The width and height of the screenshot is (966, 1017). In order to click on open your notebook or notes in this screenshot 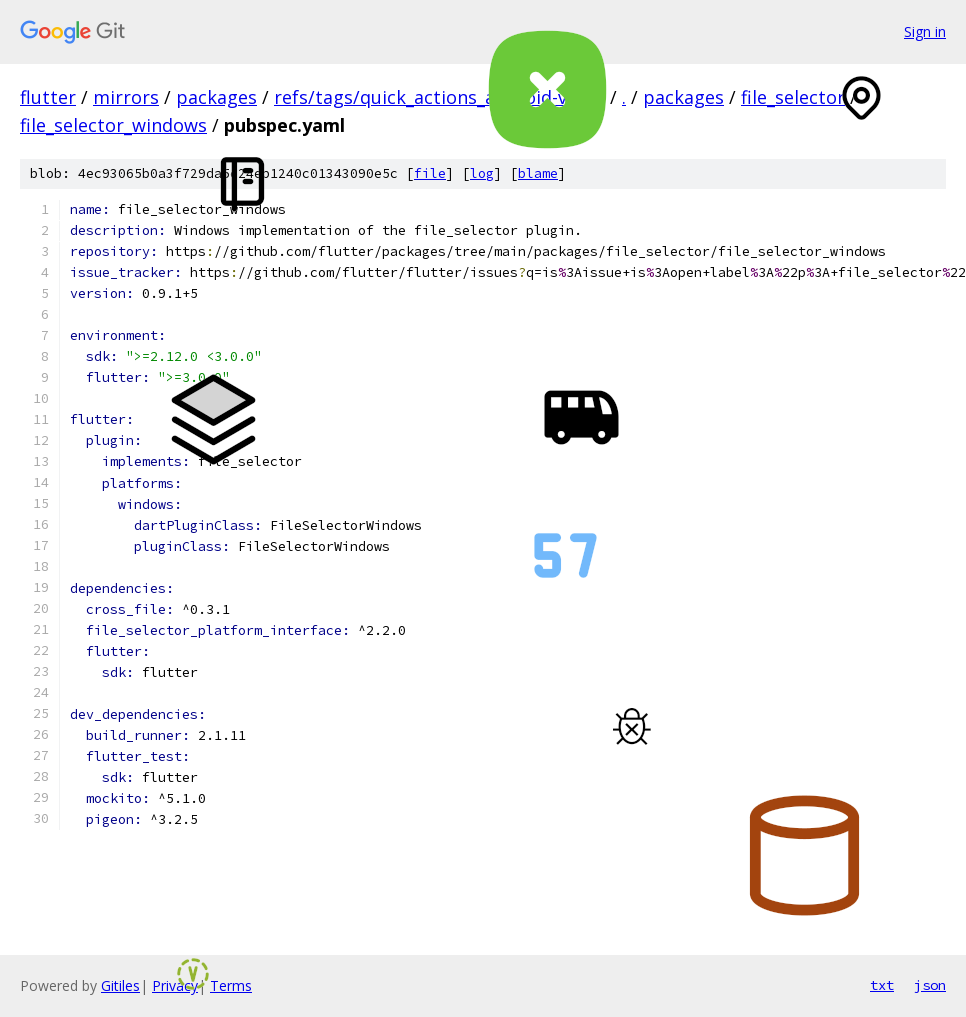, I will do `click(242, 181)`.